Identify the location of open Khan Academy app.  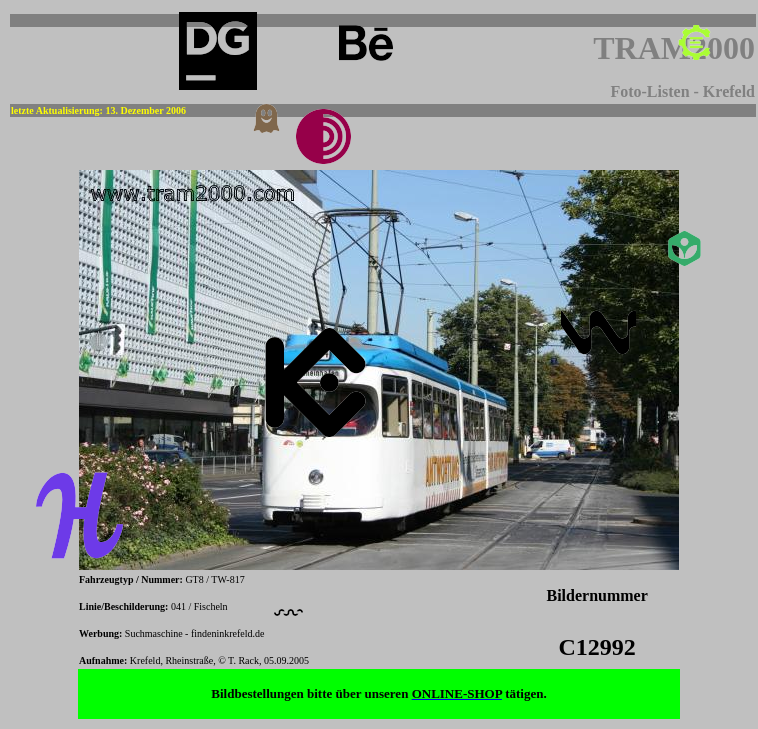
(684, 248).